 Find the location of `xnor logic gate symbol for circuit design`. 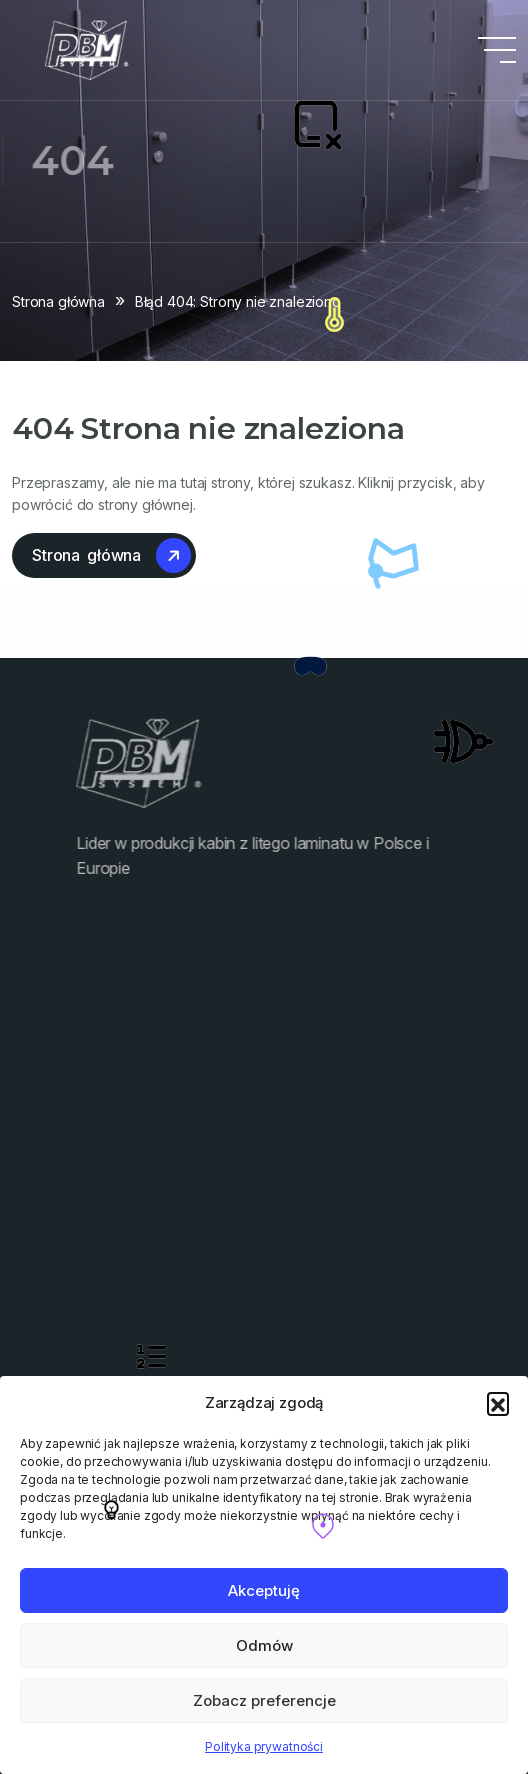

xnor logic gate symbol for circuit design is located at coordinates (463, 741).